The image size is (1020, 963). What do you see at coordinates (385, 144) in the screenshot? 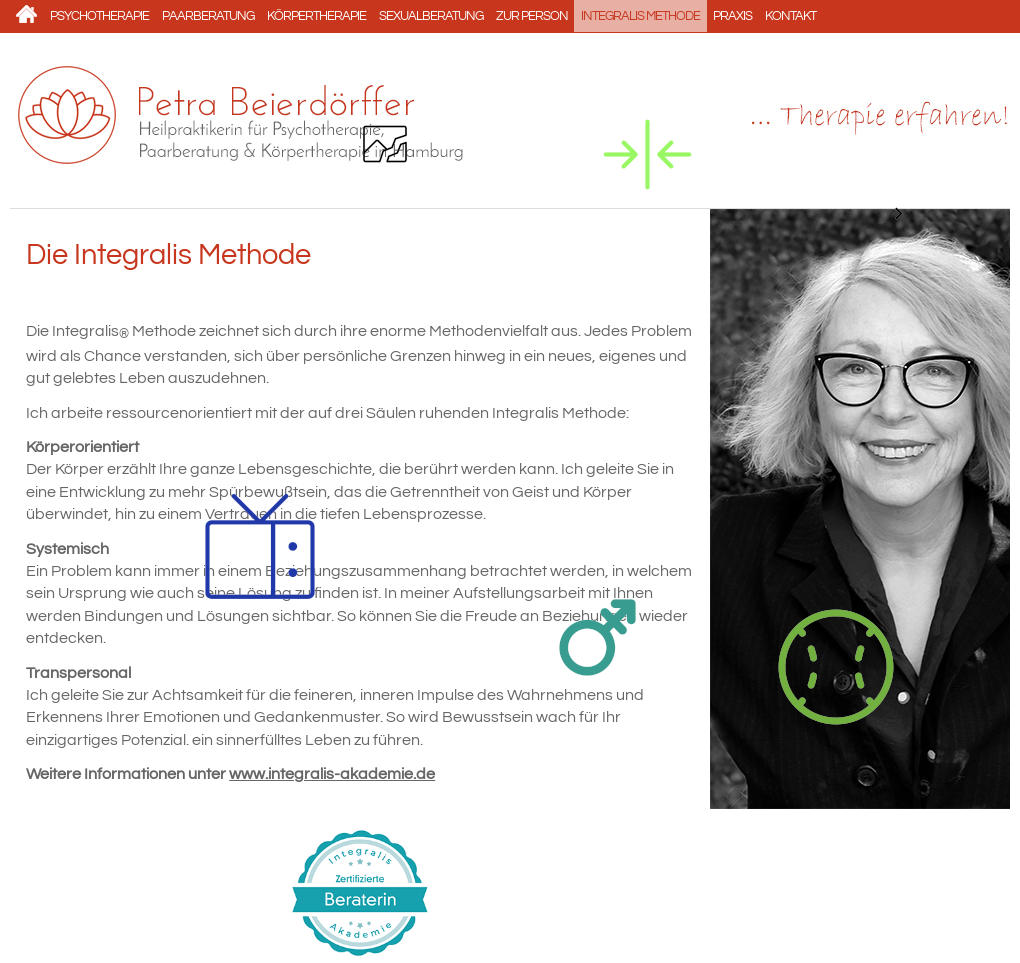
I see `indicates a broken or corrupted image file` at bounding box center [385, 144].